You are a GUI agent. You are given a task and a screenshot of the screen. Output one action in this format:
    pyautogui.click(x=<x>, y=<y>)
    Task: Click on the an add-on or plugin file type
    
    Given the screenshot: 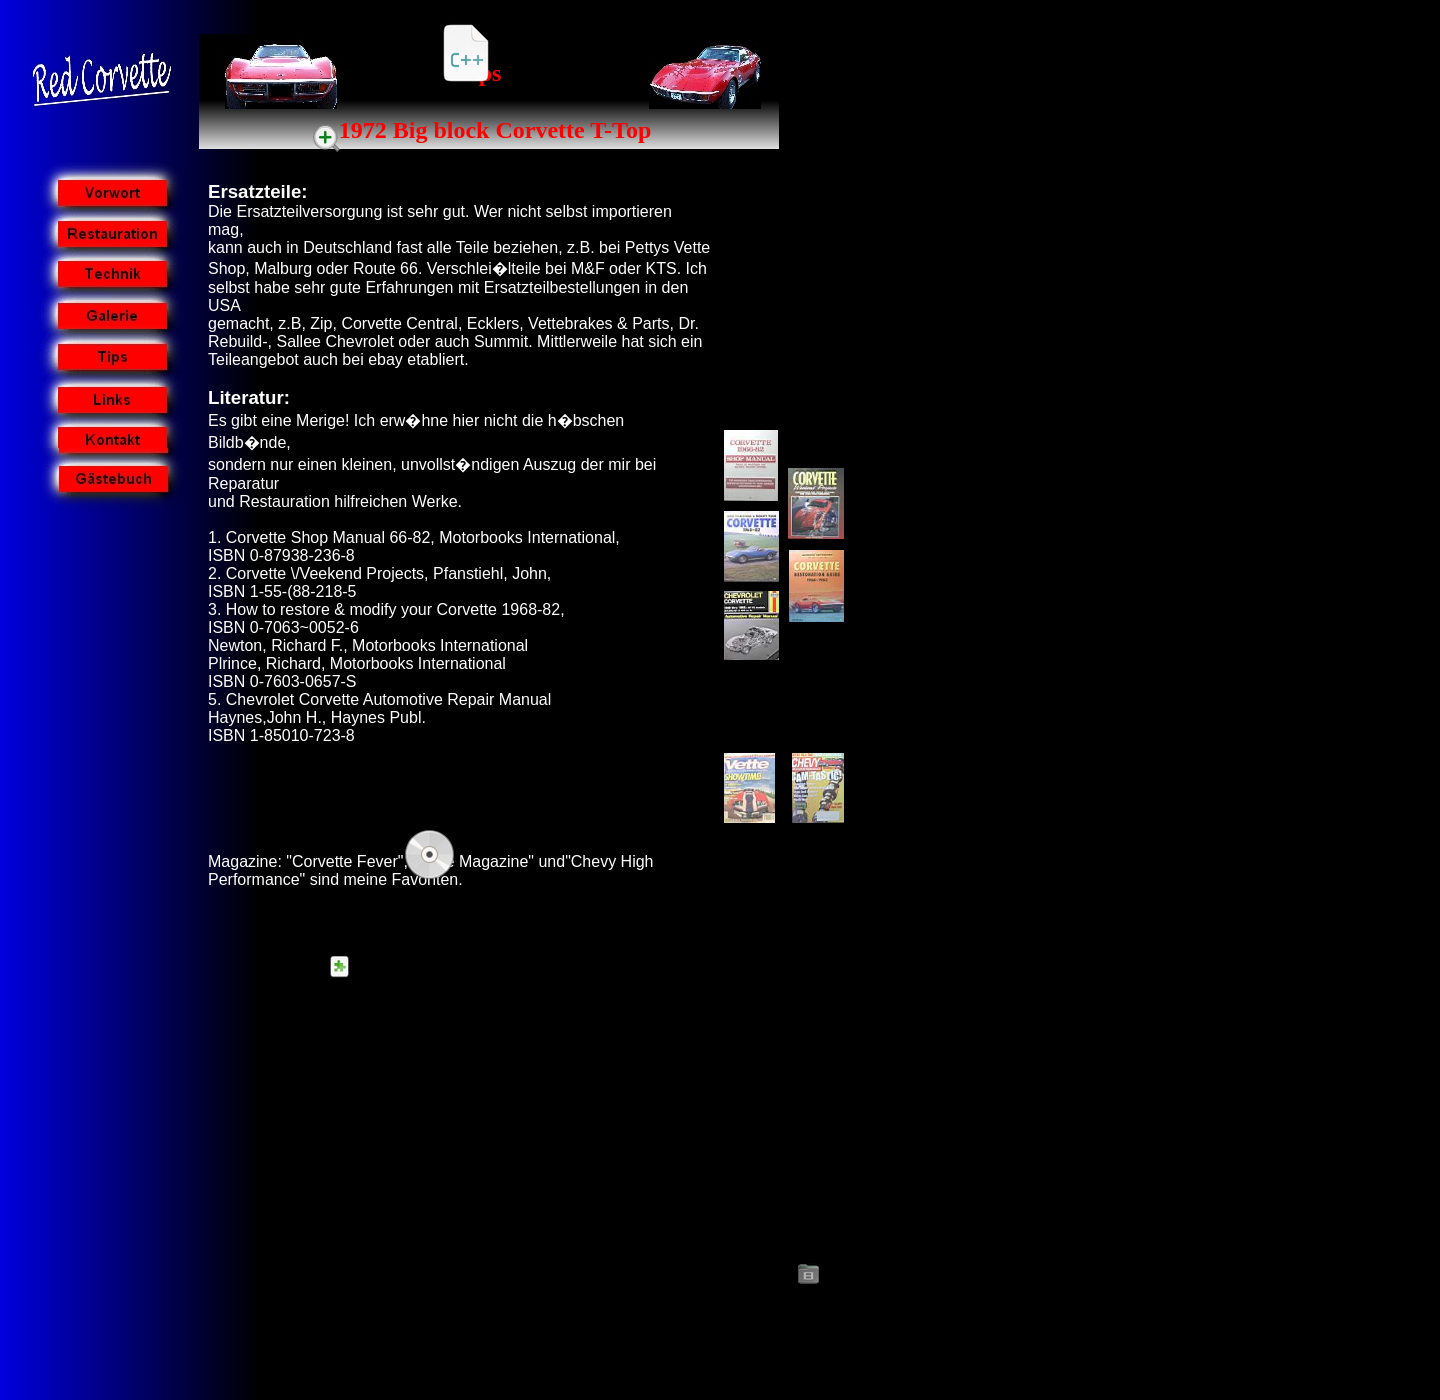 What is the action you would take?
    pyautogui.click(x=339, y=966)
    